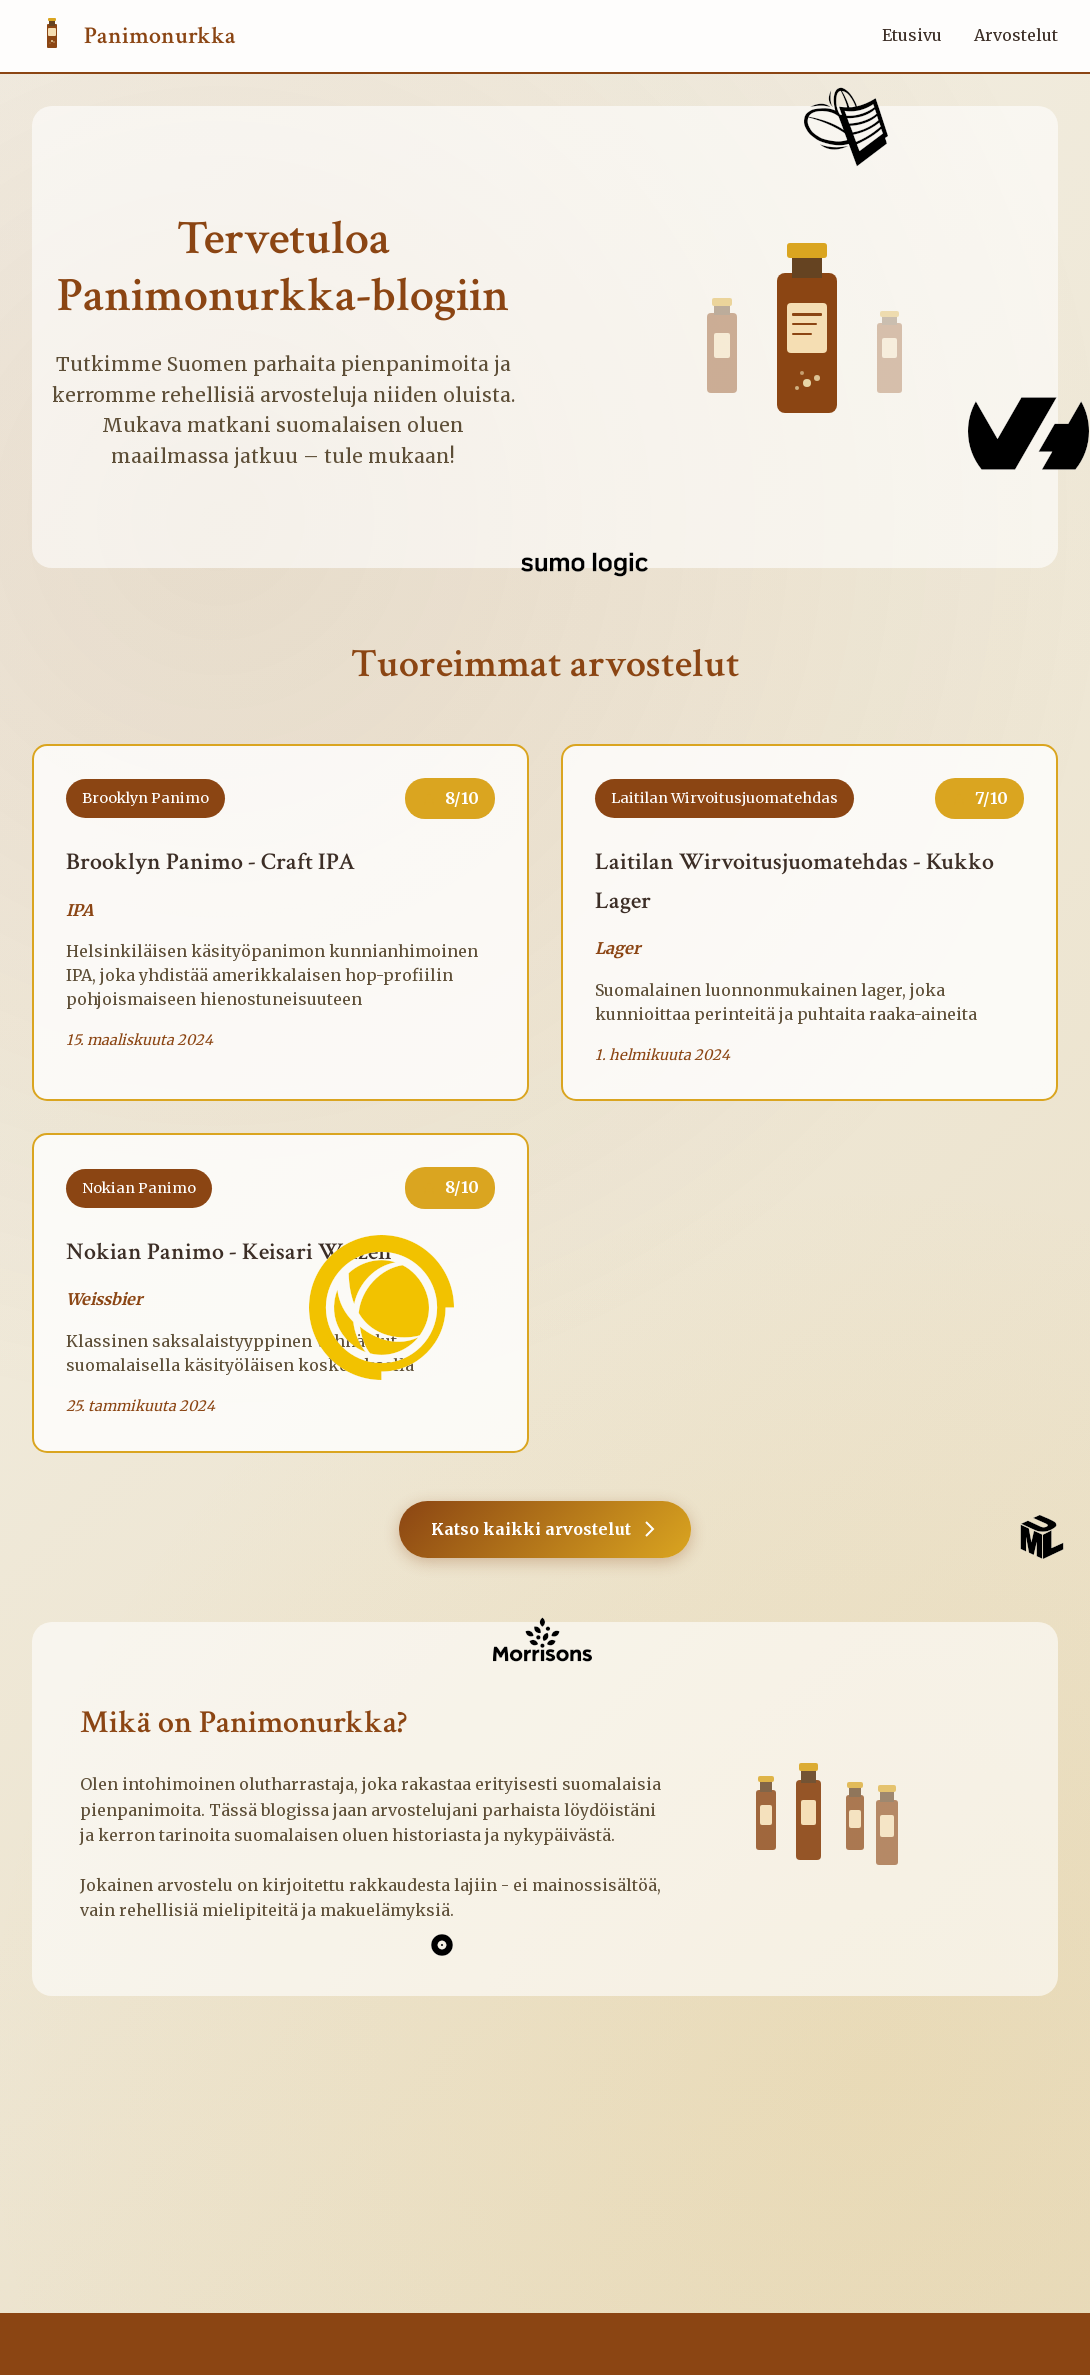 This screenshot has height=2375, width=1090. What do you see at coordinates (1028, 433) in the screenshot?
I see `OVH cloud hosting services logo` at bounding box center [1028, 433].